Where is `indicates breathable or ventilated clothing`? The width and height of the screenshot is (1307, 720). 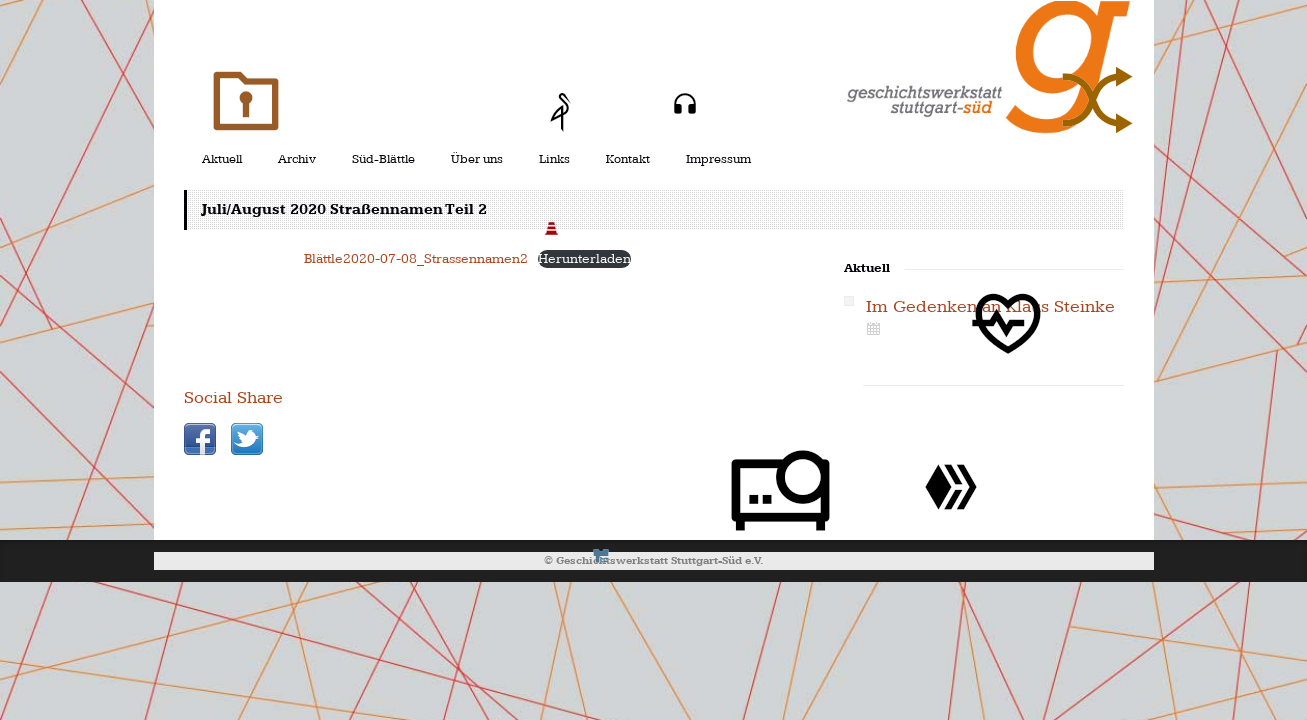
indicates breathable or ventilated clothing is located at coordinates (601, 556).